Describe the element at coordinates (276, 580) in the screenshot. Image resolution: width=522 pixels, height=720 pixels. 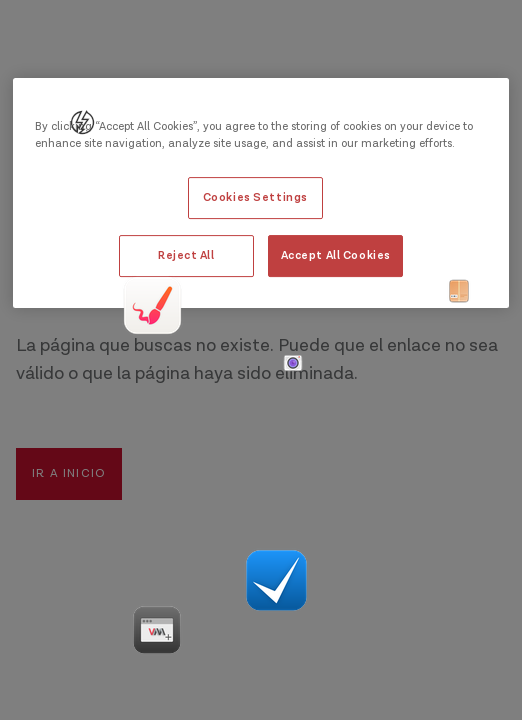
I see `open Super Productivity app` at that location.